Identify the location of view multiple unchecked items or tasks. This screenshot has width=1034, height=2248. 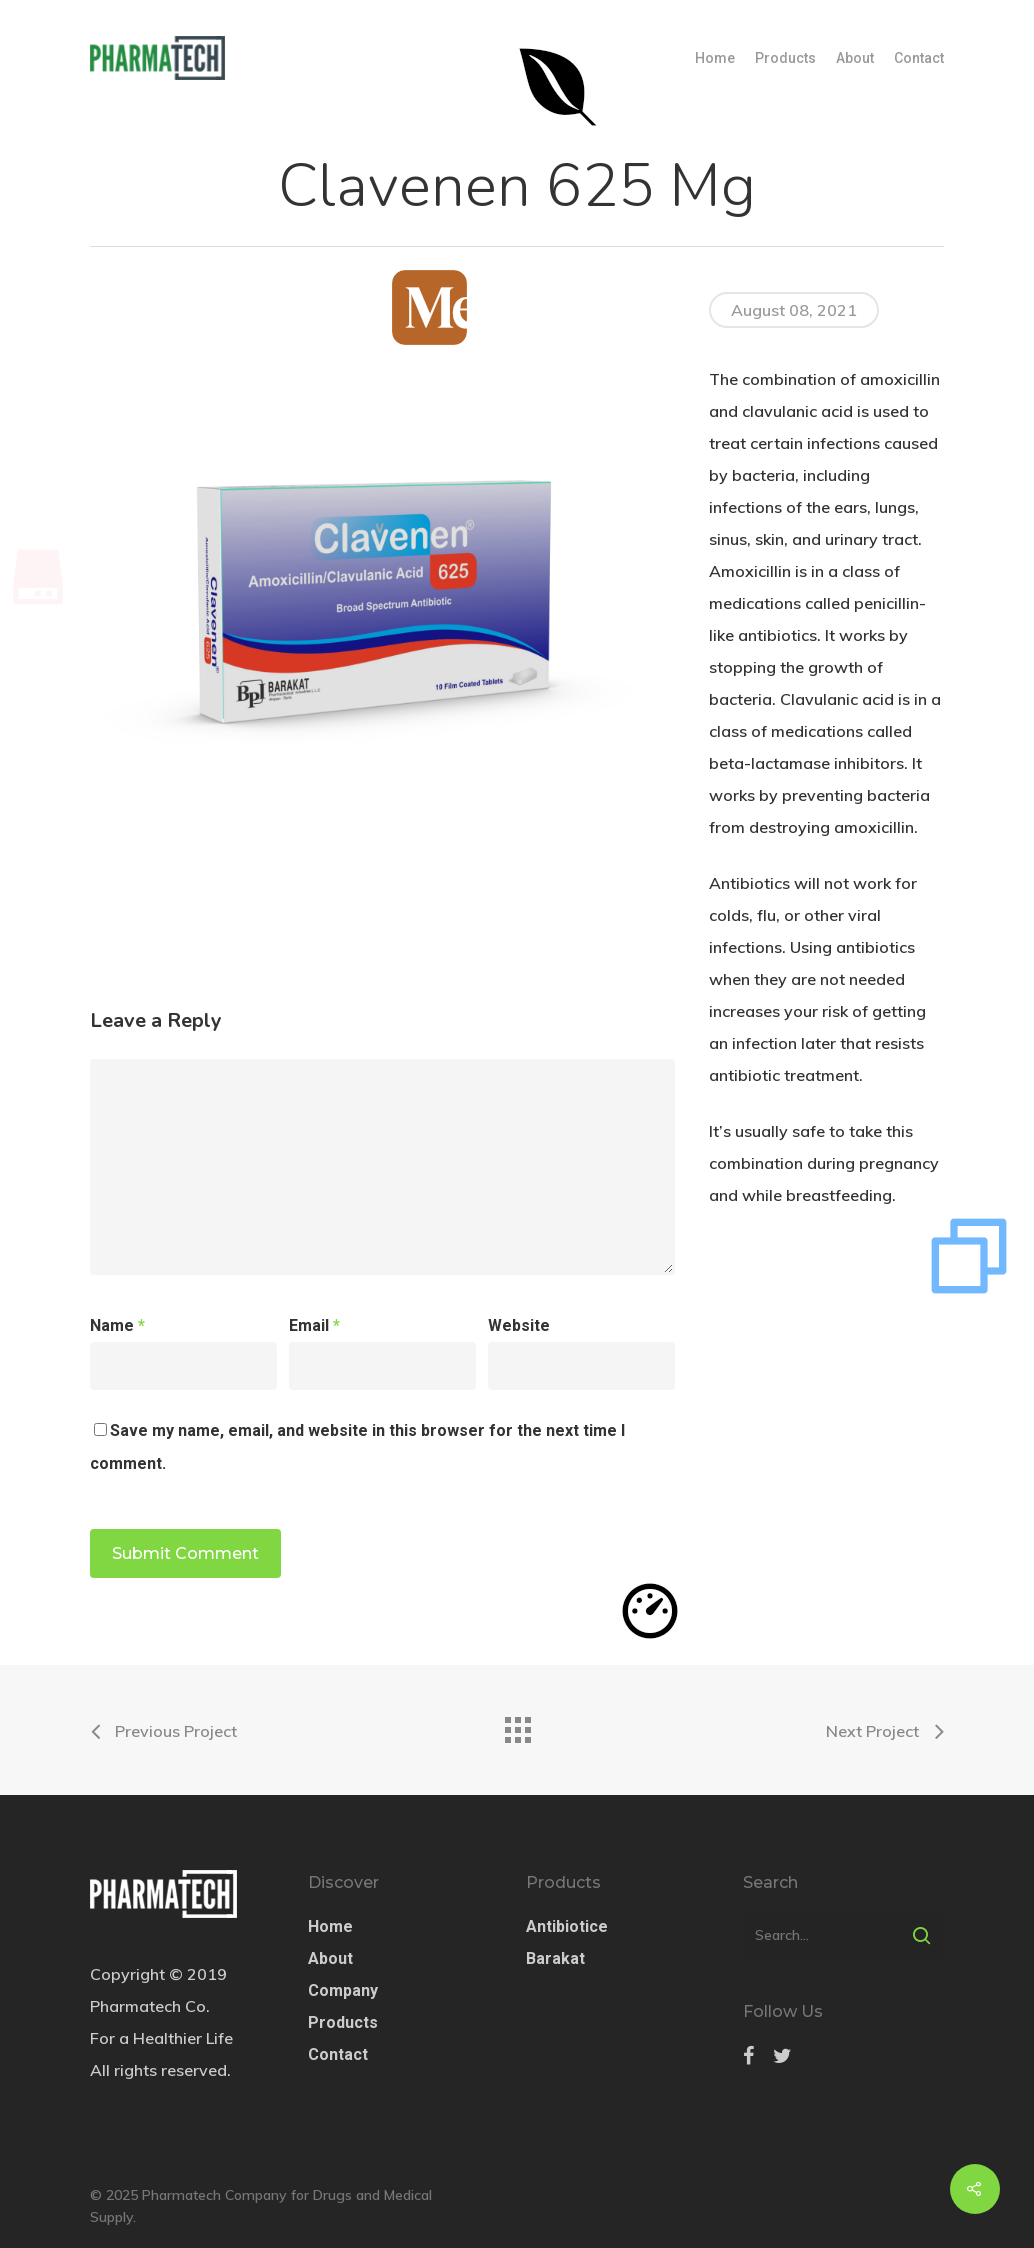
(969, 1256).